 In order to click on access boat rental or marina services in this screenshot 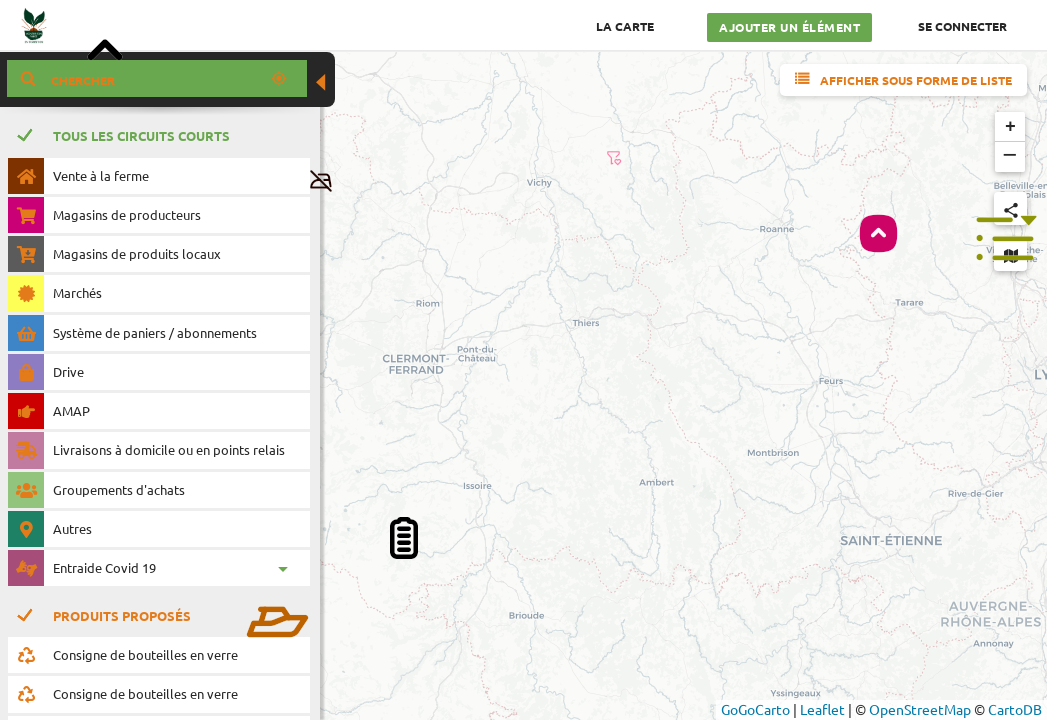, I will do `click(277, 620)`.